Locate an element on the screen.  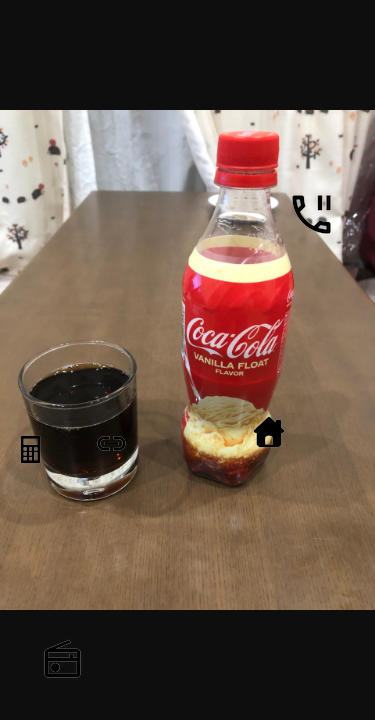
open the calculator app is located at coordinates (30, 449).